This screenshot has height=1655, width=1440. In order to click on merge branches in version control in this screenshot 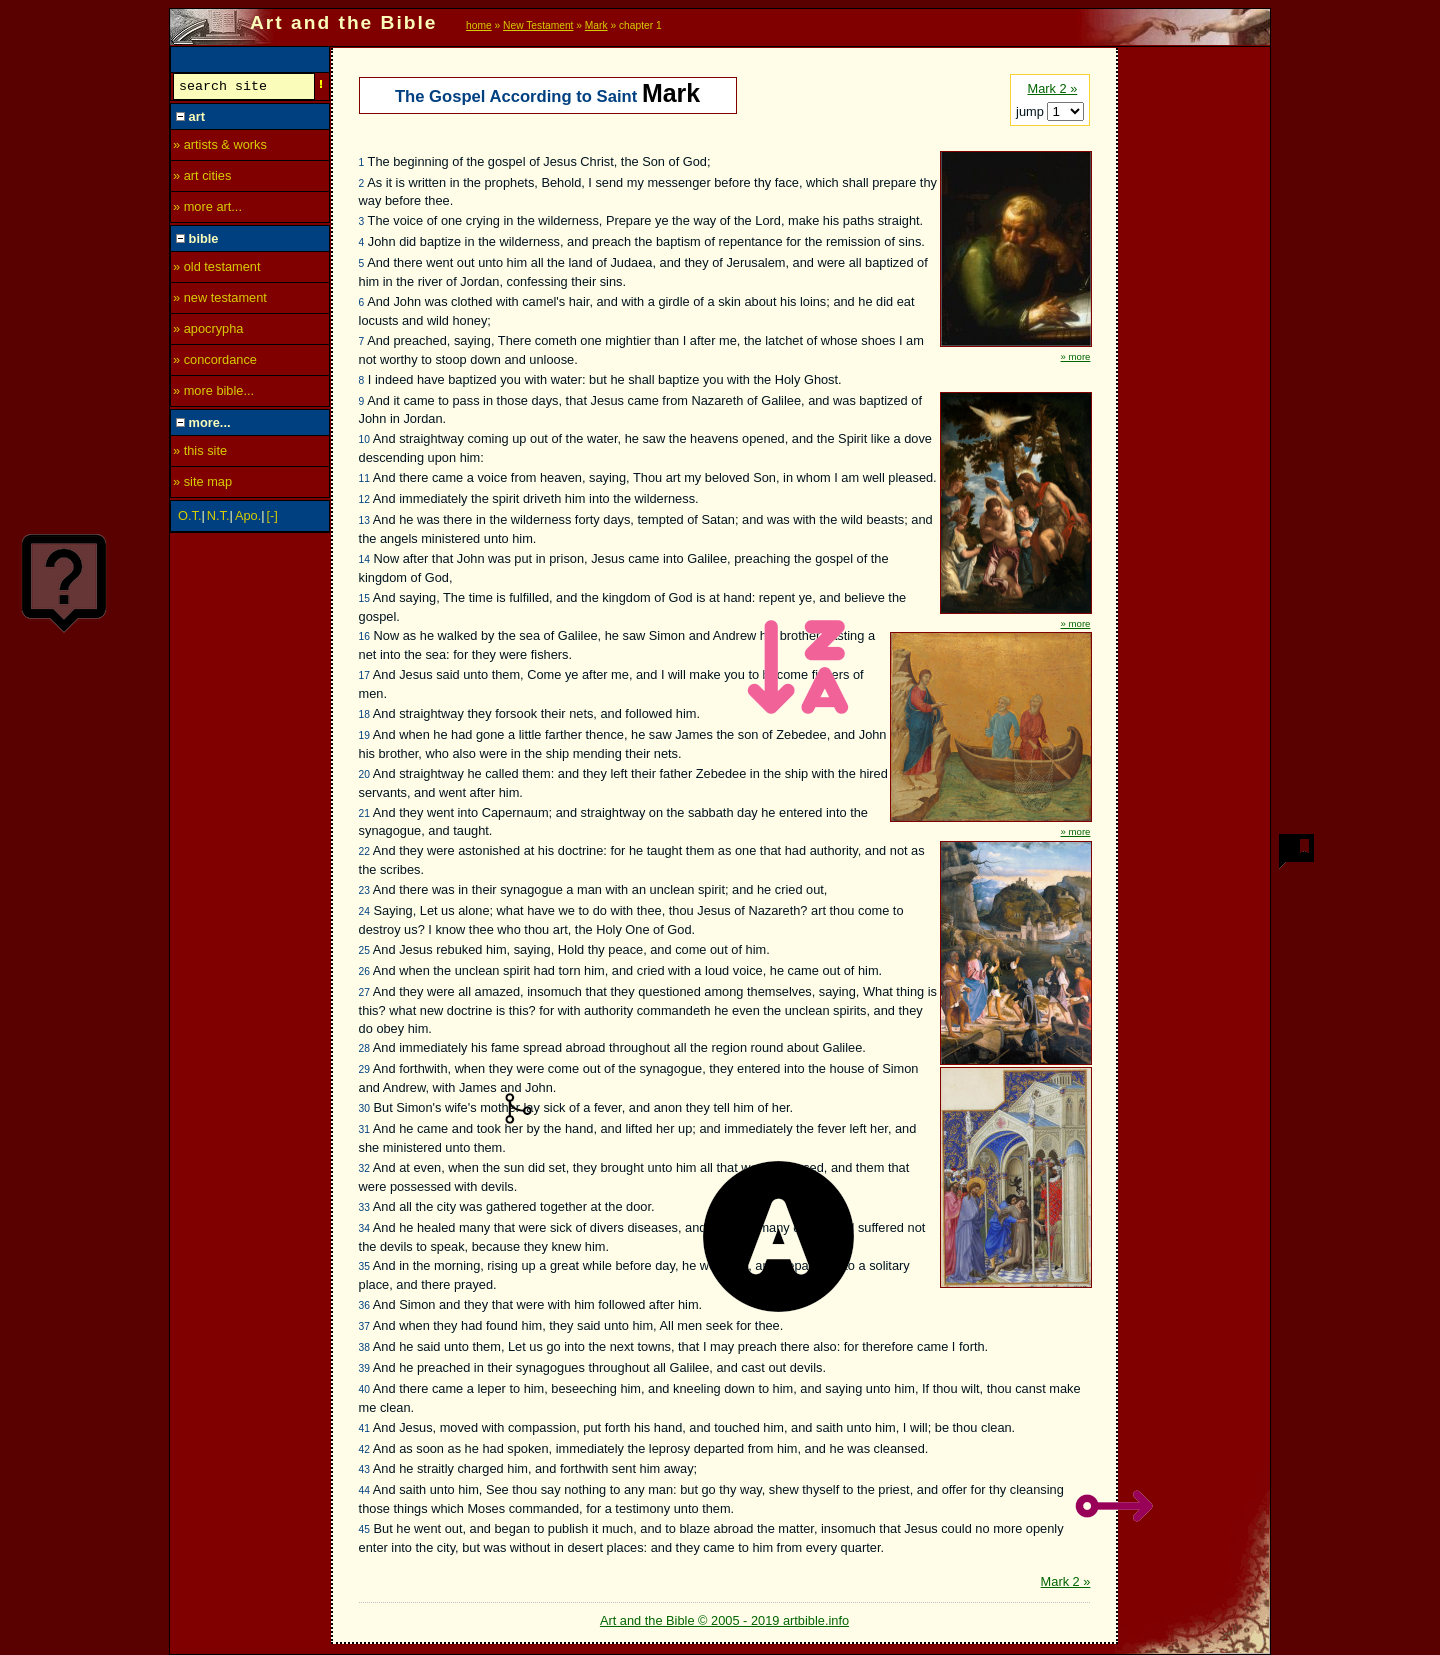, I will do `click(518, 1108)`.